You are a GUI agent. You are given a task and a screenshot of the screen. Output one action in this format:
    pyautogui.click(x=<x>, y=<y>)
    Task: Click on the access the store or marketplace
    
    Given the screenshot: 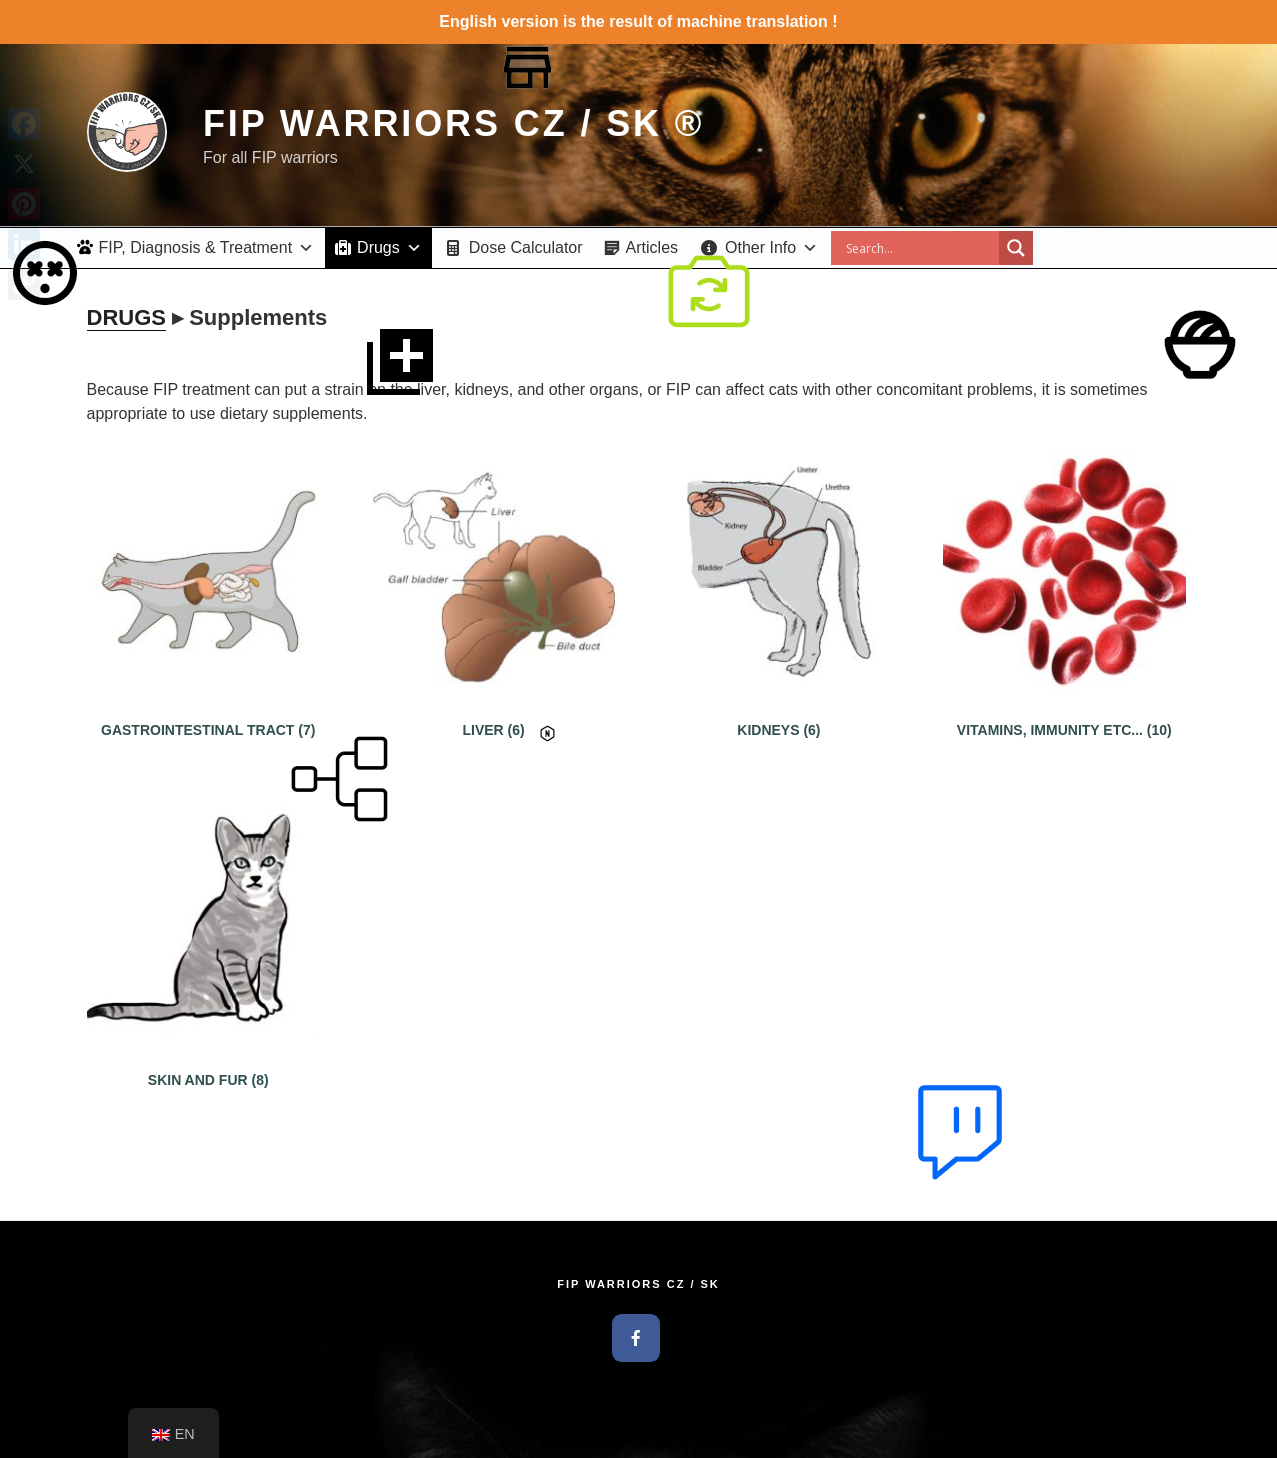 What is the action you would take?
    pyautogui.click(x=527, y=67)
    